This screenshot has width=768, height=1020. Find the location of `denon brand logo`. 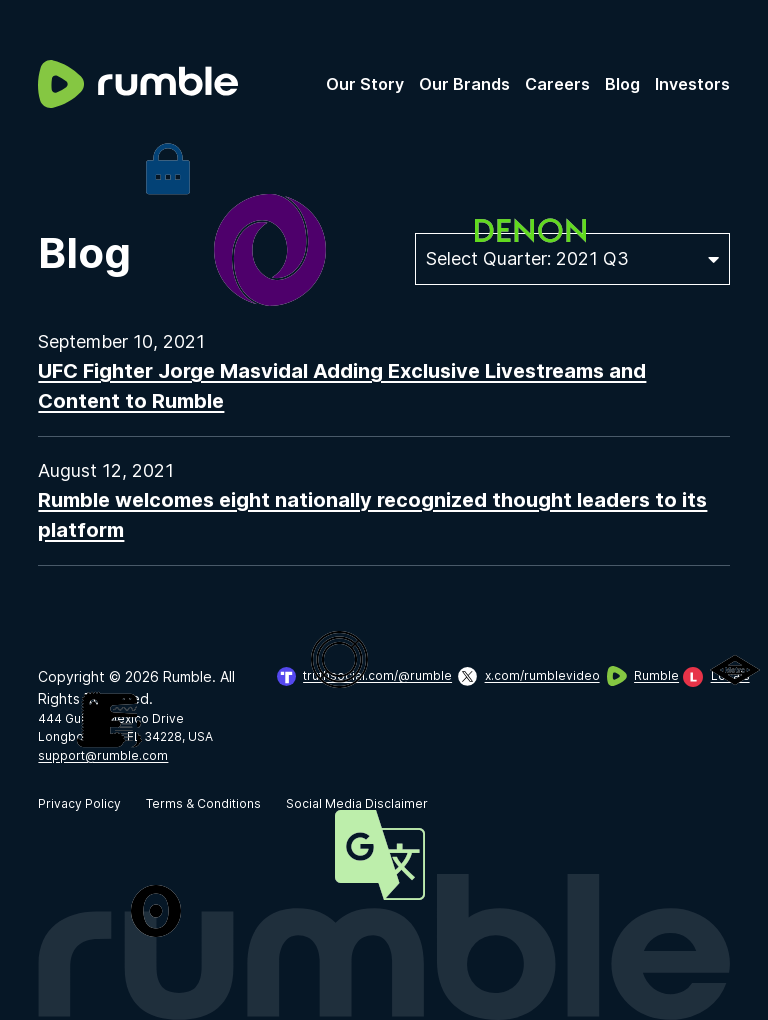

denon brand logo is located at coordinates (530, 230).